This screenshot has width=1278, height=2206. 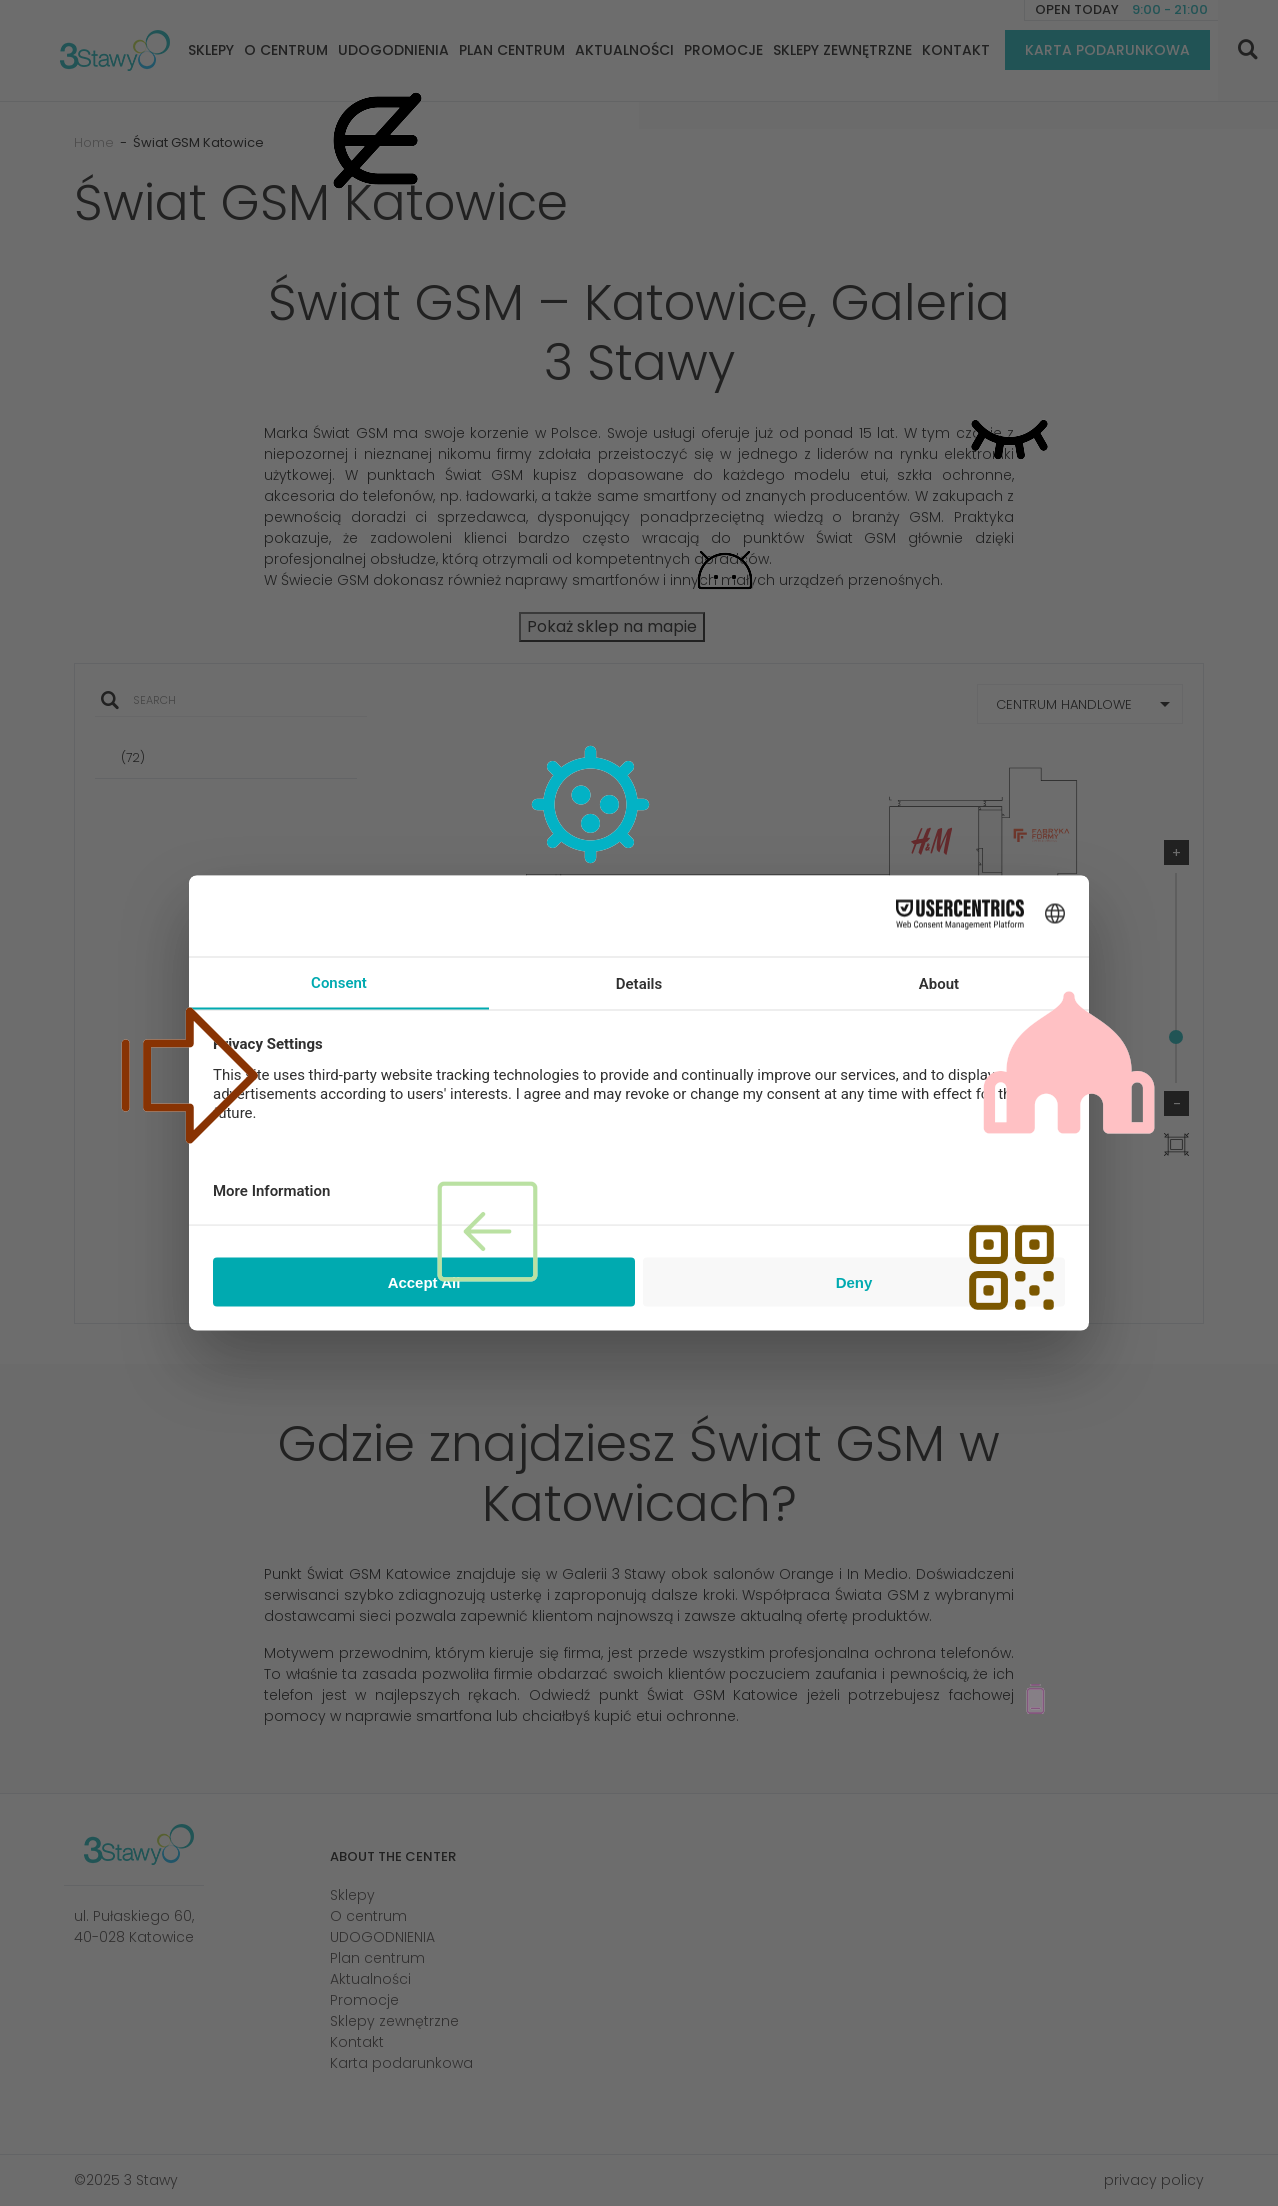 What do you see at coordinates (1011, 1267) in the screenshot?
I see `scan or generate a qr code` at bounding box center [1011, 1267].